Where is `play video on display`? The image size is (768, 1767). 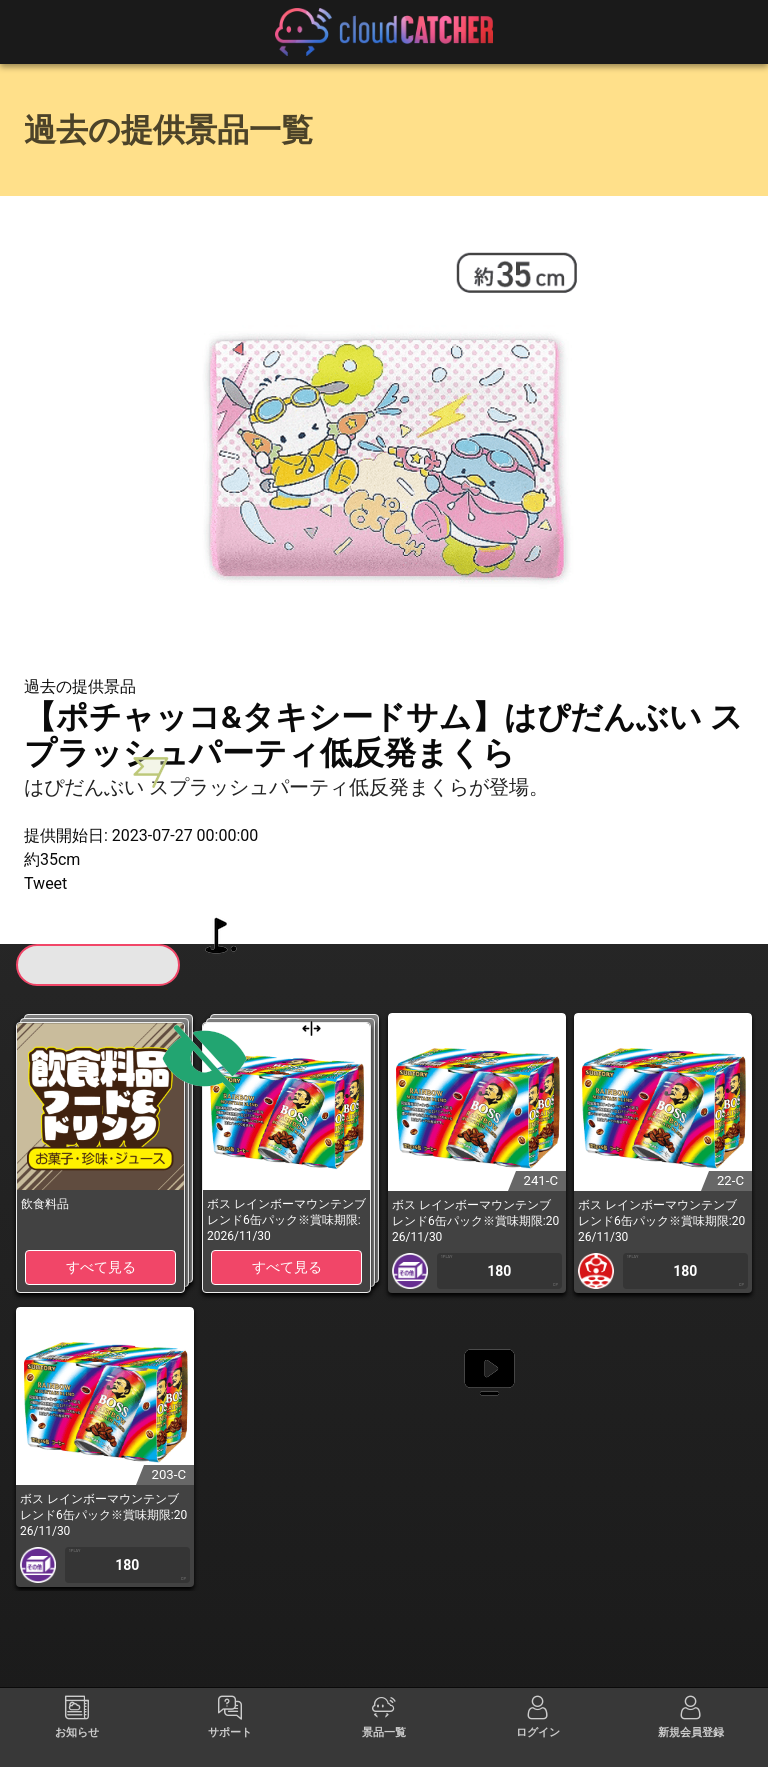 play video on display is located at coordinates (489, 1370).